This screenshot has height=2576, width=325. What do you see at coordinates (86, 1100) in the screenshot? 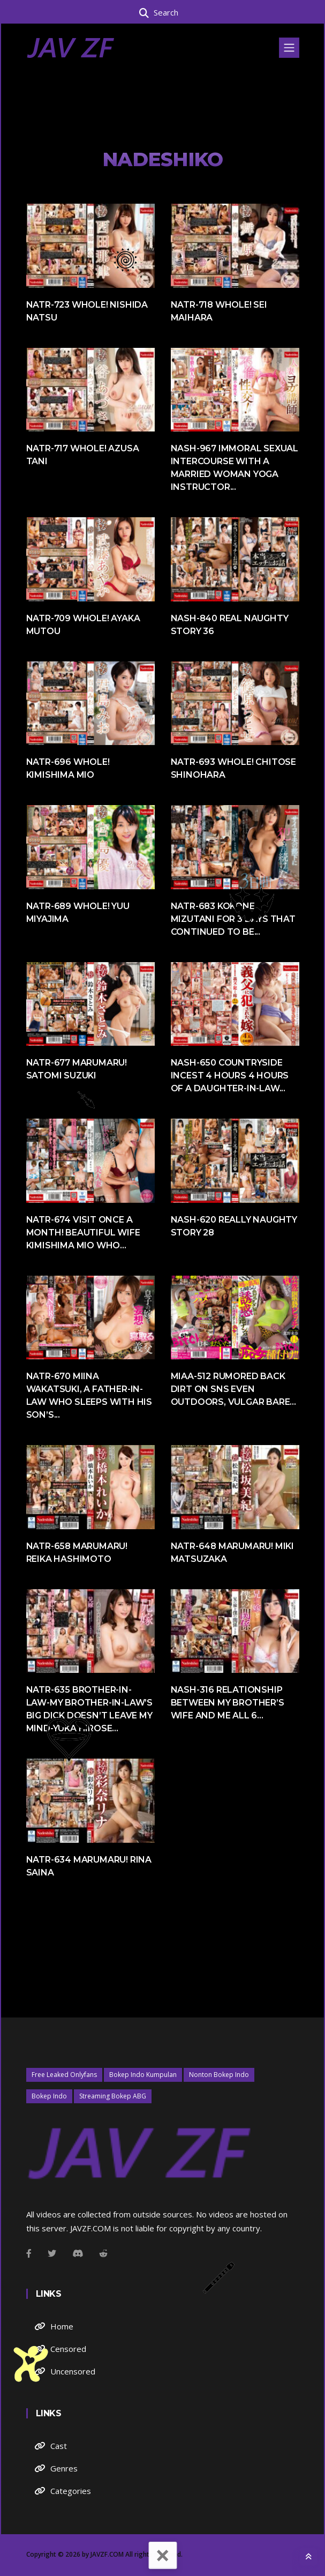
I see `attack or melee combat action` at bounding box center [86, 1100].